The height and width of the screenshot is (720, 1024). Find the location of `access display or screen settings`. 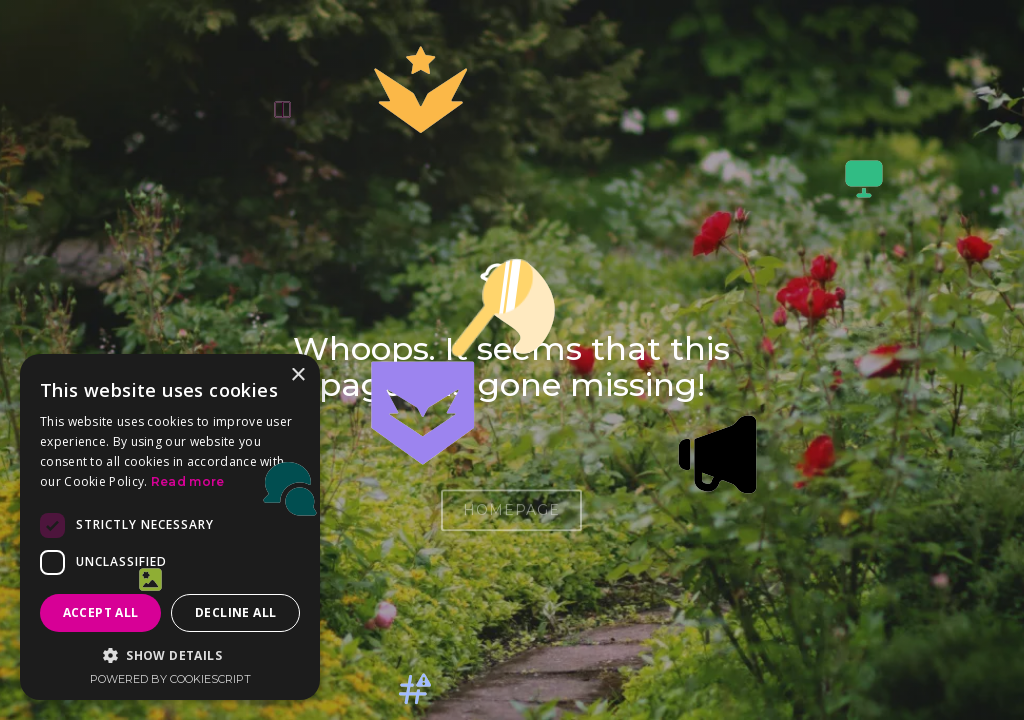

access display or screen settings is located at coordinates (864, 179).